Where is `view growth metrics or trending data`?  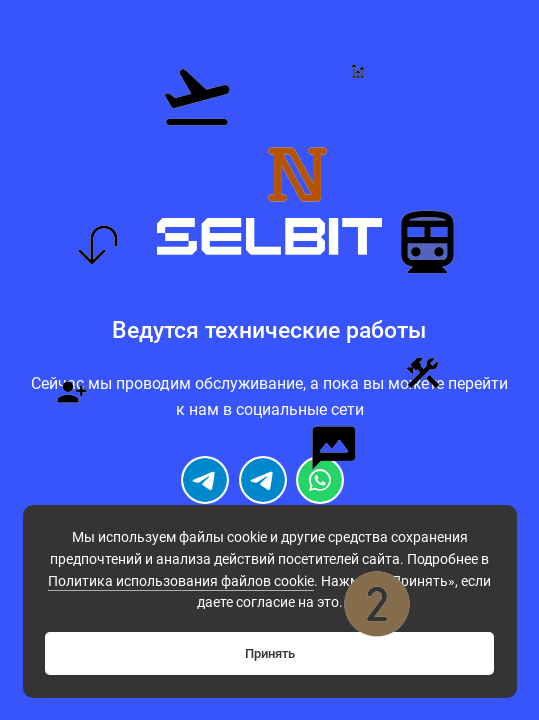
view growth metrics or trending data is located at coordinates (358, 71).